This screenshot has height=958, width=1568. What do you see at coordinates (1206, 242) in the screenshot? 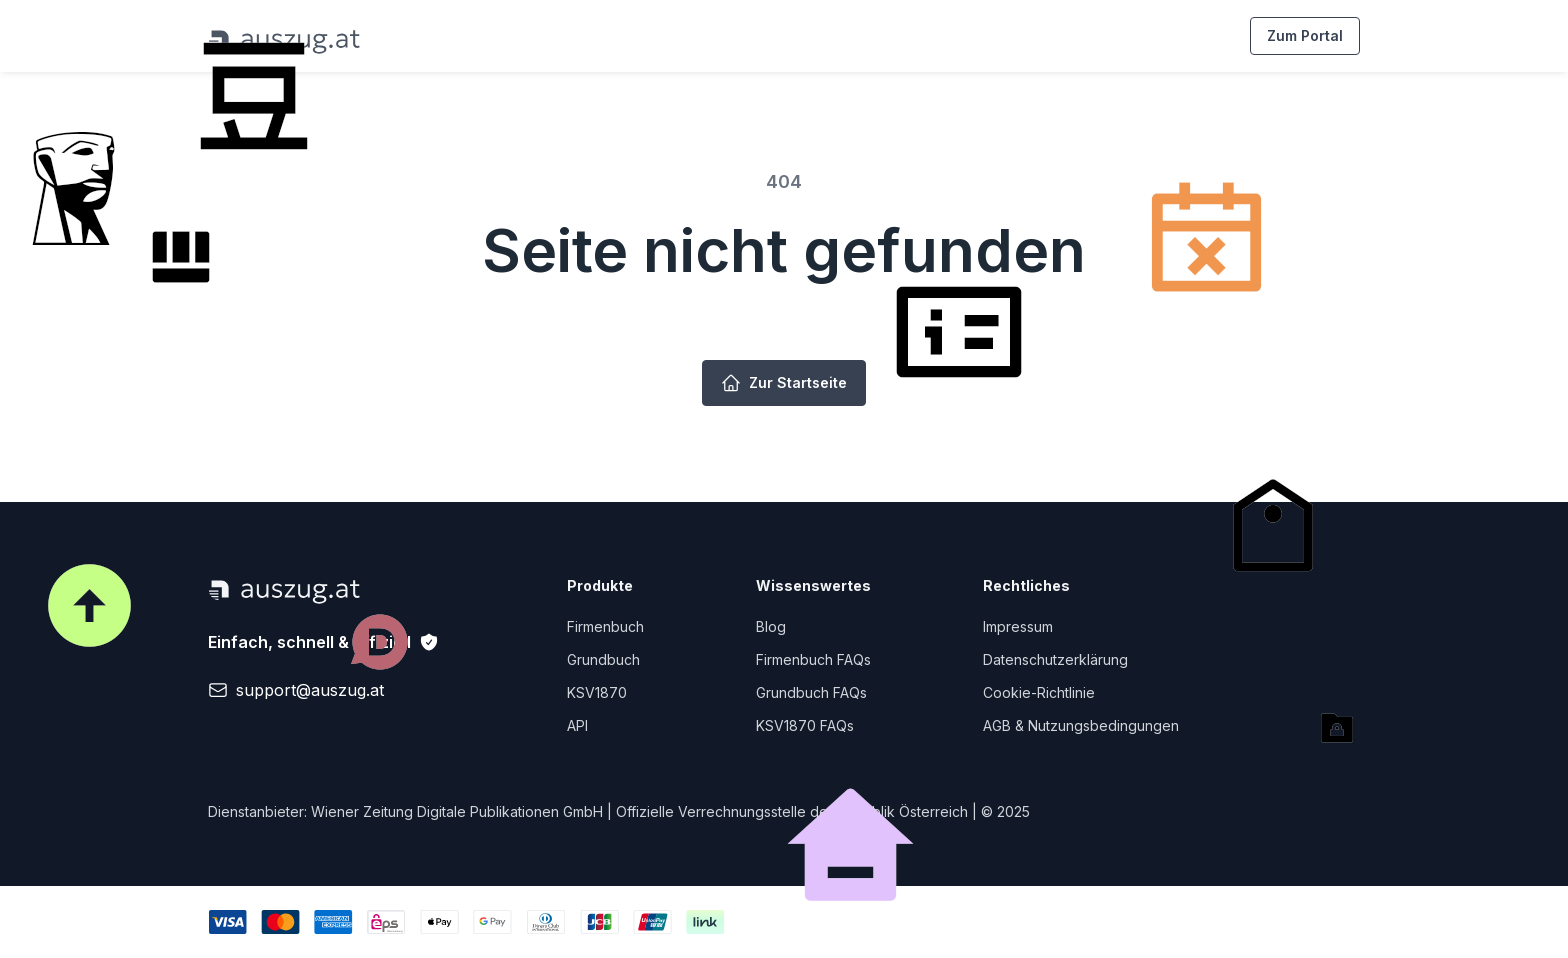
I see `cancel or delete a scheduled event` at bounding box center [1206, 242].